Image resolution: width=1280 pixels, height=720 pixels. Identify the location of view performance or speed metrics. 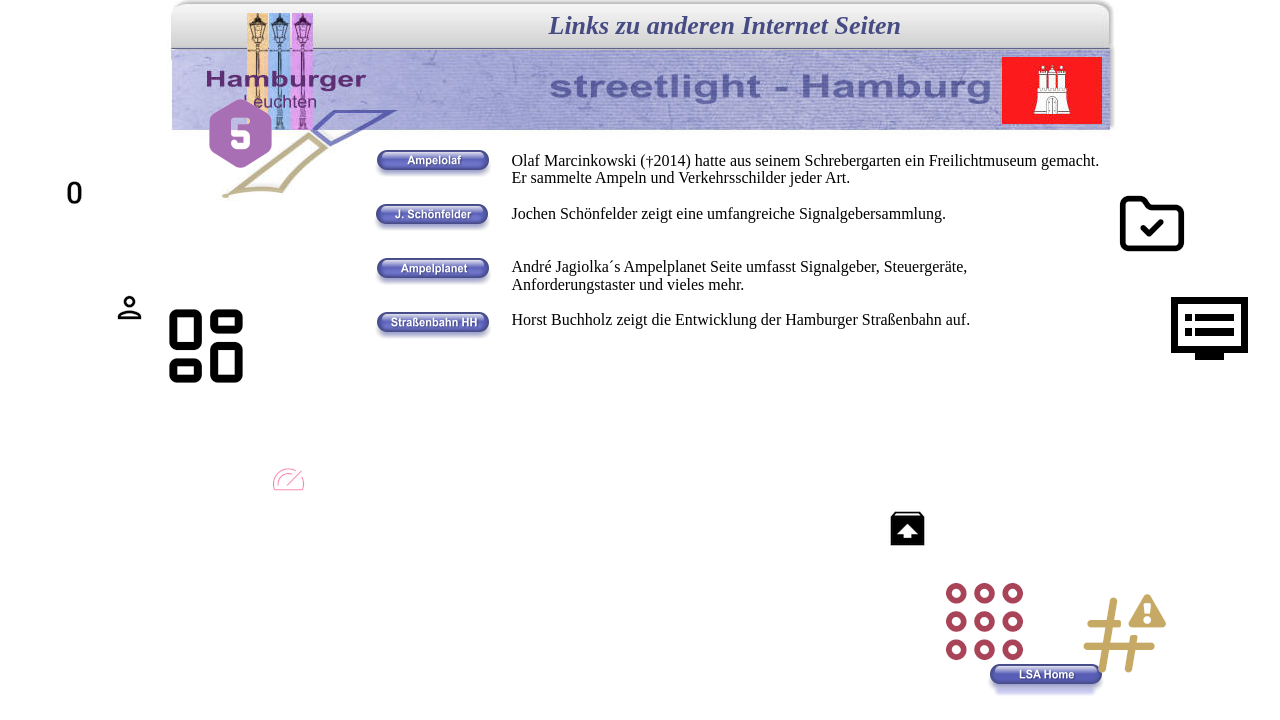
(288, 480).